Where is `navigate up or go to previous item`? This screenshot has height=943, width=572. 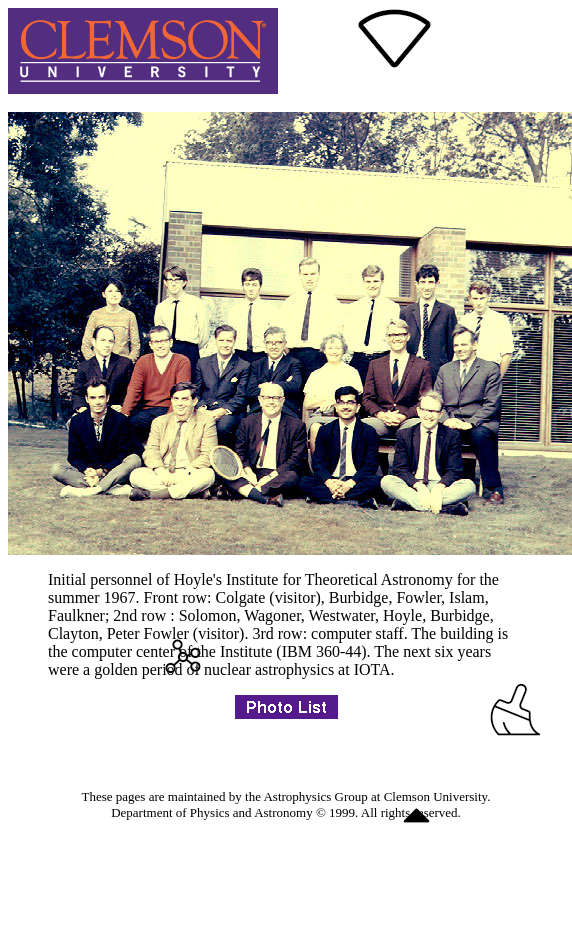 navigate up or go to previous item is located at coordinates (416, 822).